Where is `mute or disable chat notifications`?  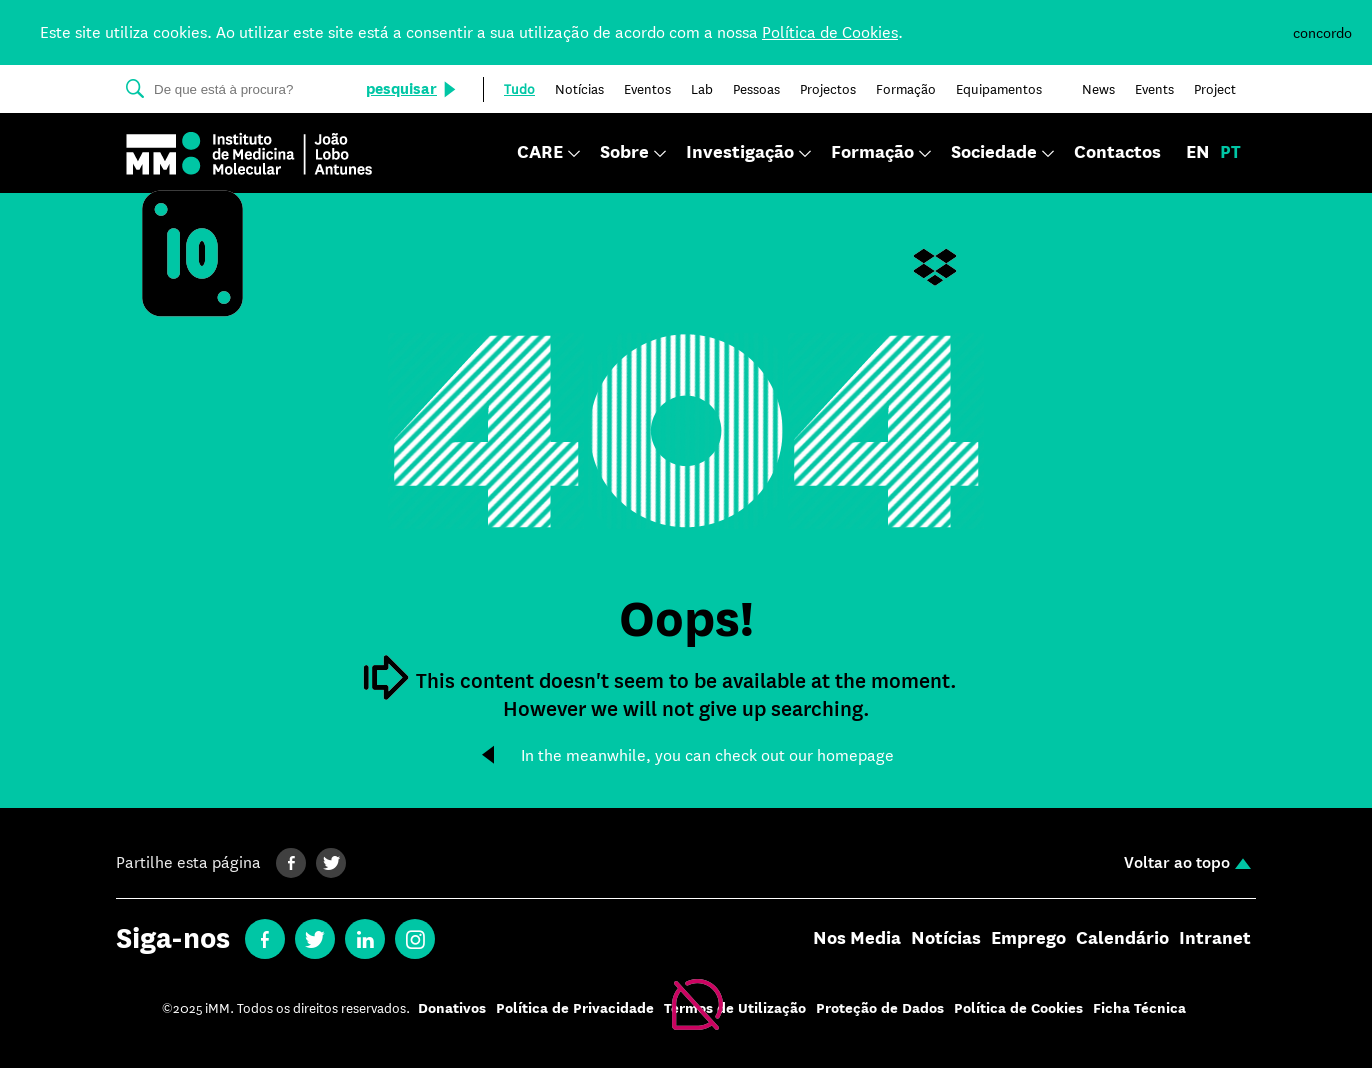
mute or disable chat notifications is located at coordinates (696, 1005).